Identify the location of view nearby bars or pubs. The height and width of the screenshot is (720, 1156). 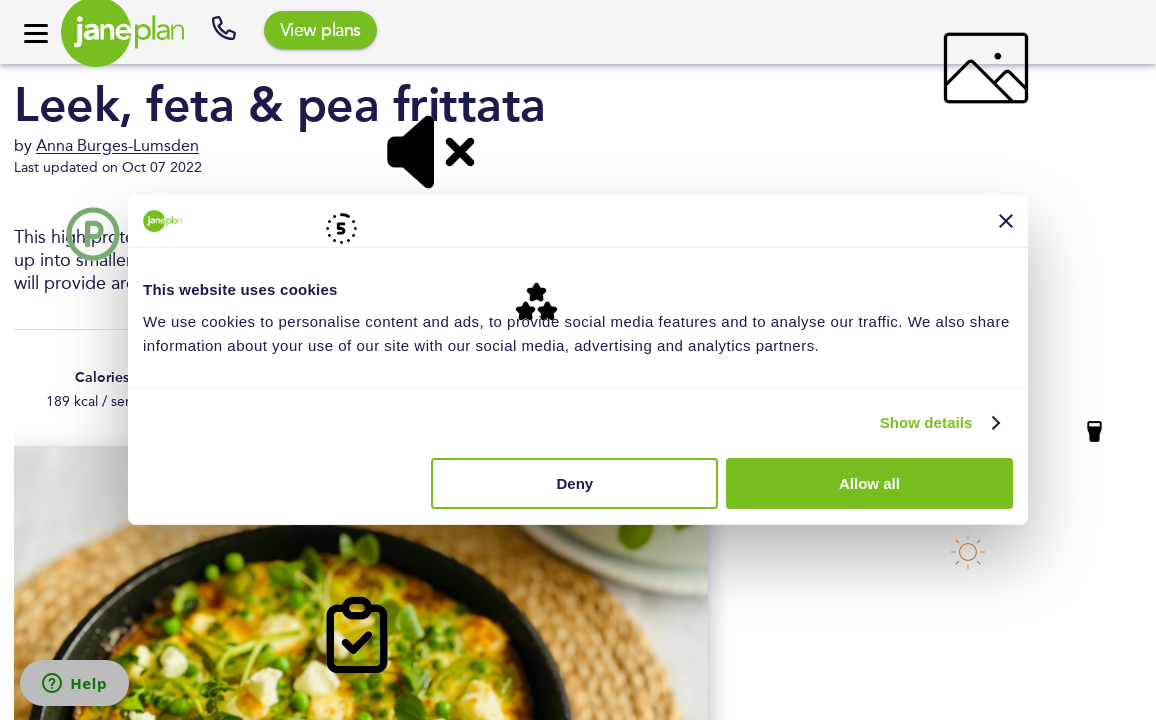
(1094, 431).